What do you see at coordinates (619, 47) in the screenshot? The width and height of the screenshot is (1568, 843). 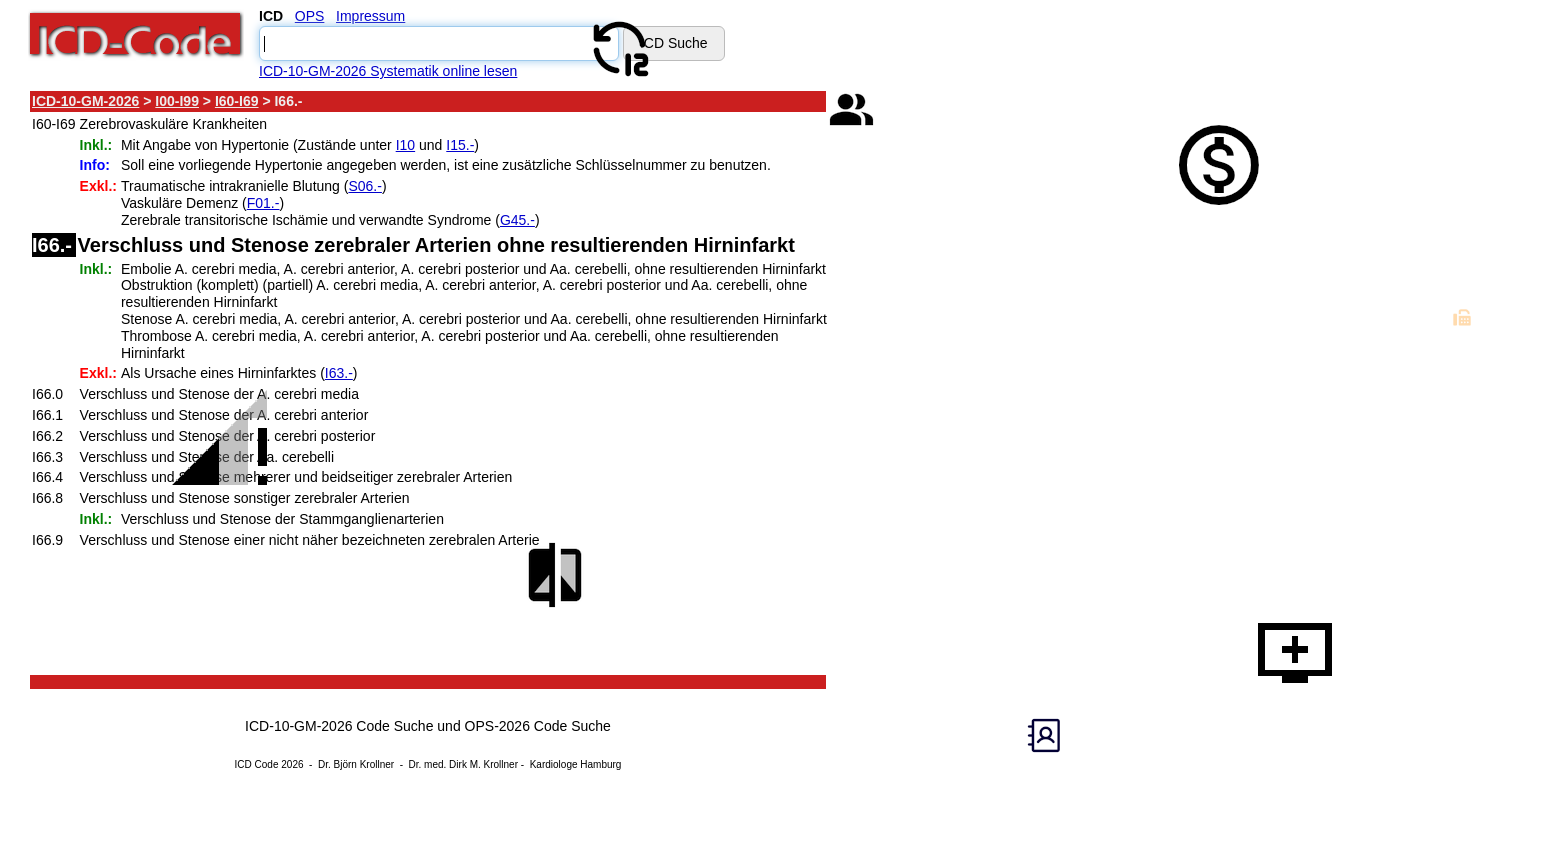 I see `switch to 12-hour time format` at bounding box center [619, 47].